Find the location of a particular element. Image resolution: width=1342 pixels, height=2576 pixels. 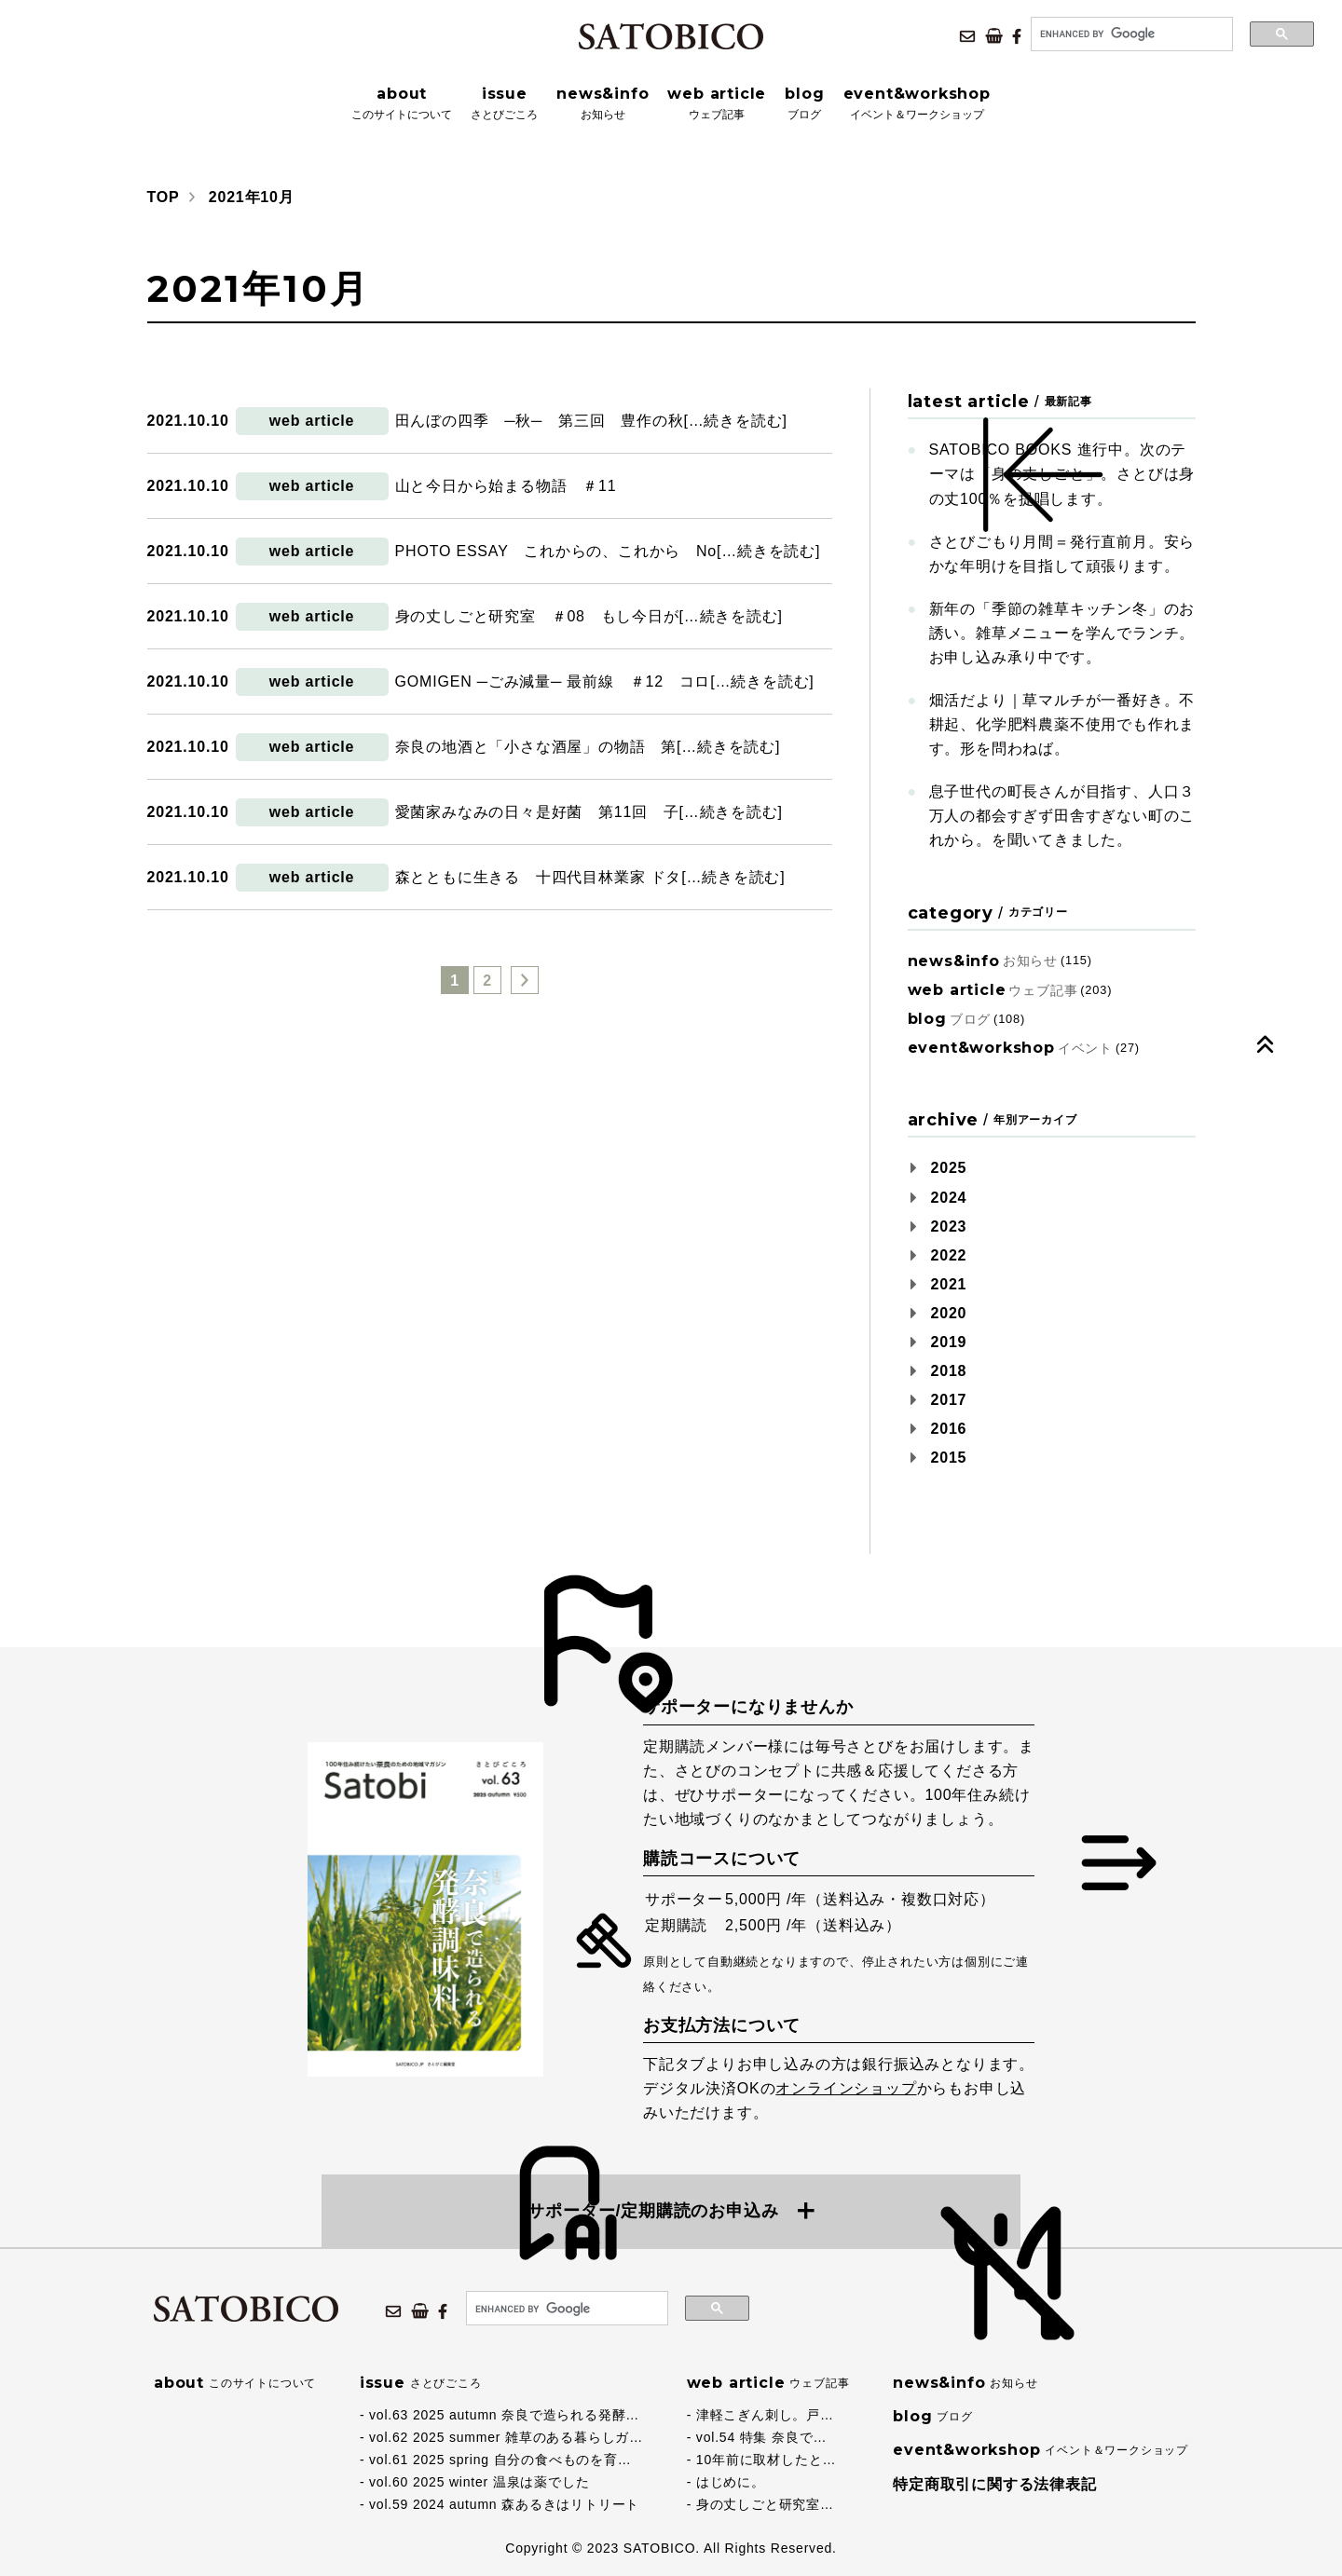

access AI-powered bookmarks is located at coordinates (559, 2202).